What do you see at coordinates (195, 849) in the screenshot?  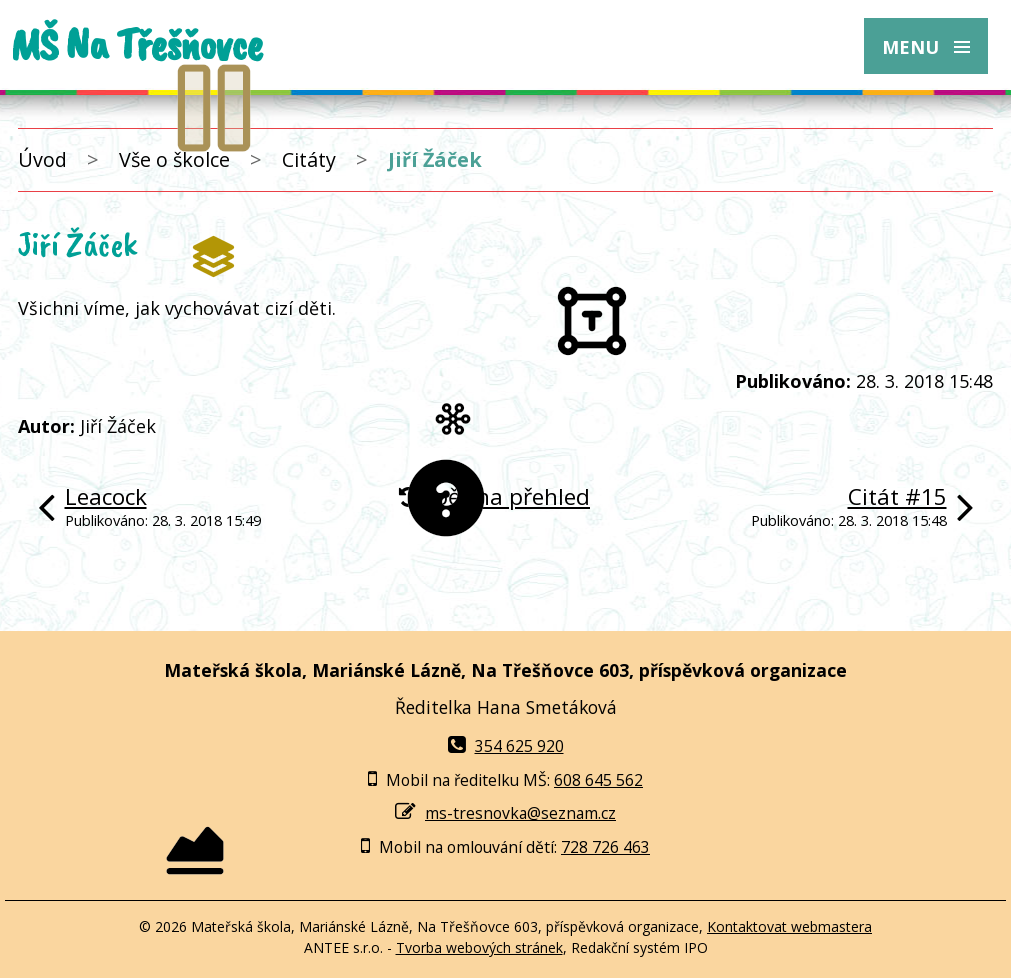 I see `view area chart or graph` at bounding box center [195, 849].